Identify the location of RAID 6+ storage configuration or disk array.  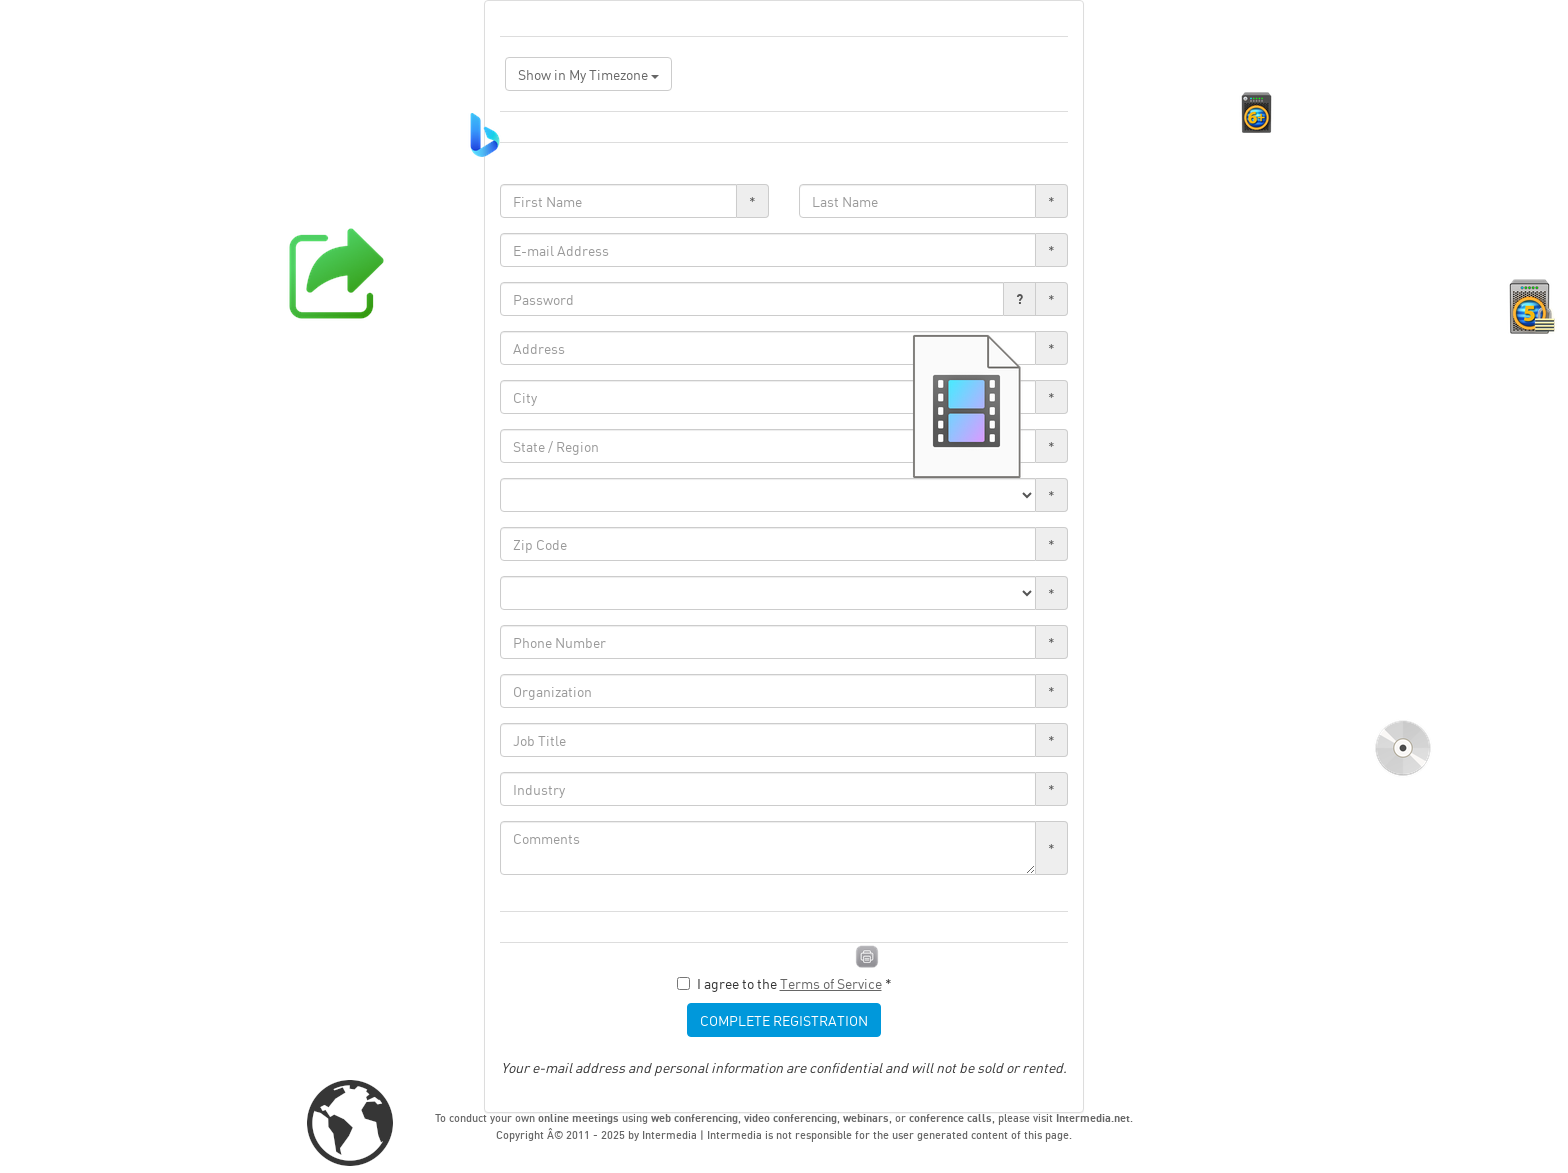
(1256, 112).